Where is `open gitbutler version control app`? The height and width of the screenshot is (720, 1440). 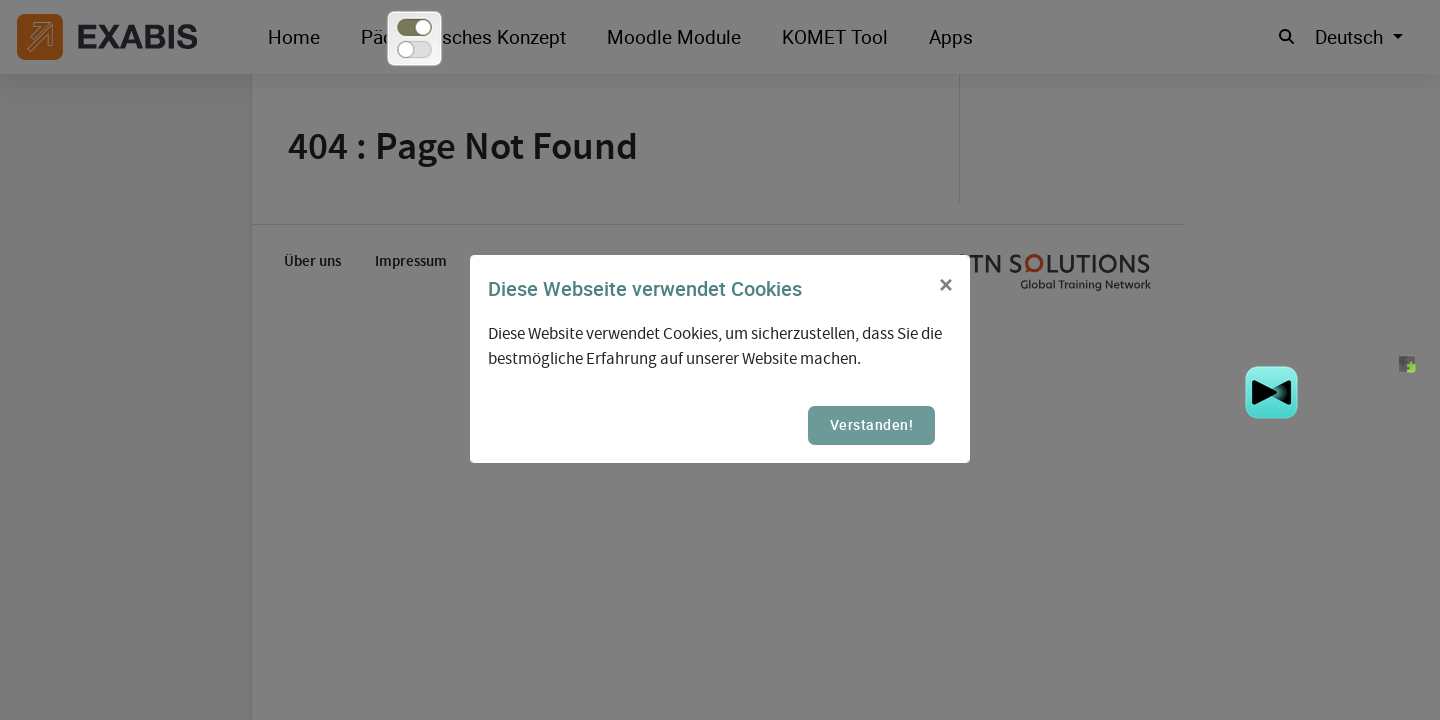 open gitbutler version control app is located at coordinates (1271, 392).